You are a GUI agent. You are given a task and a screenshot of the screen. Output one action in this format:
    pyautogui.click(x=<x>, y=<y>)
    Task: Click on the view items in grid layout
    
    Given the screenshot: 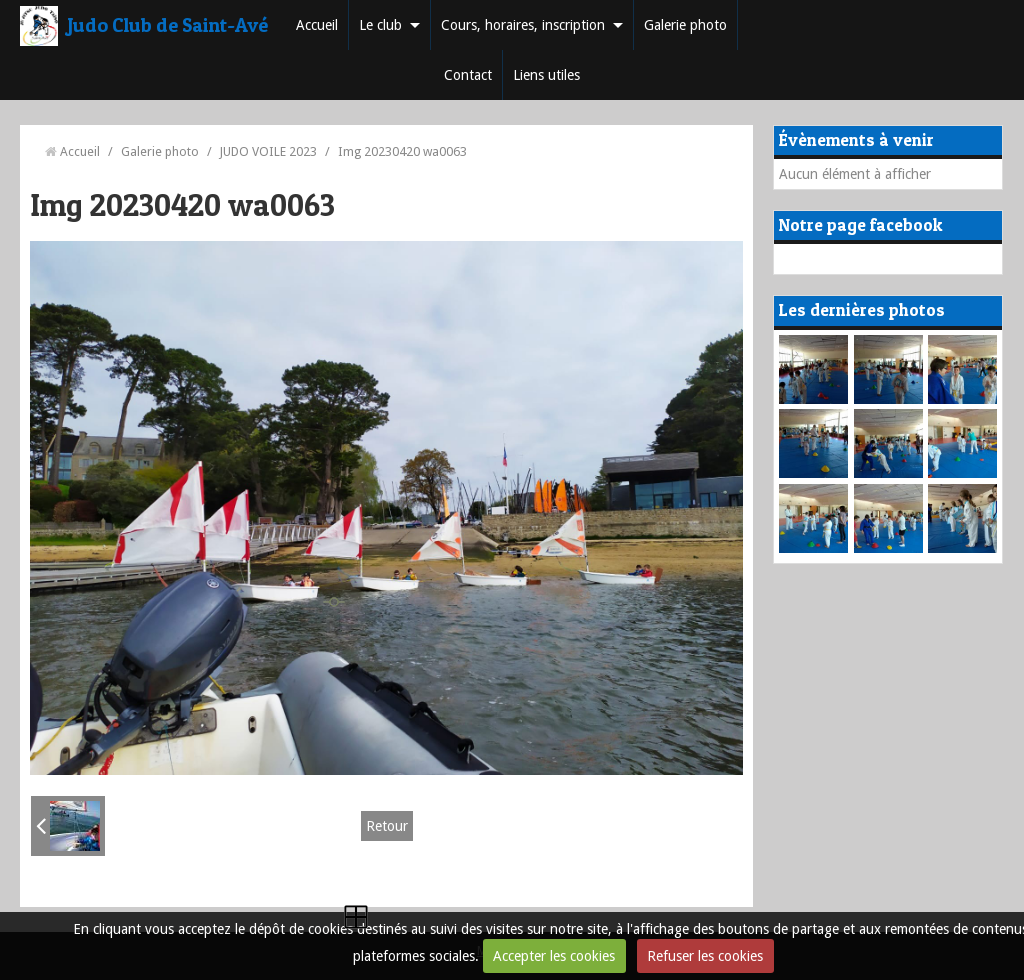 What is the action you would take?
    pyautogui.click(x=356, y=917)
    